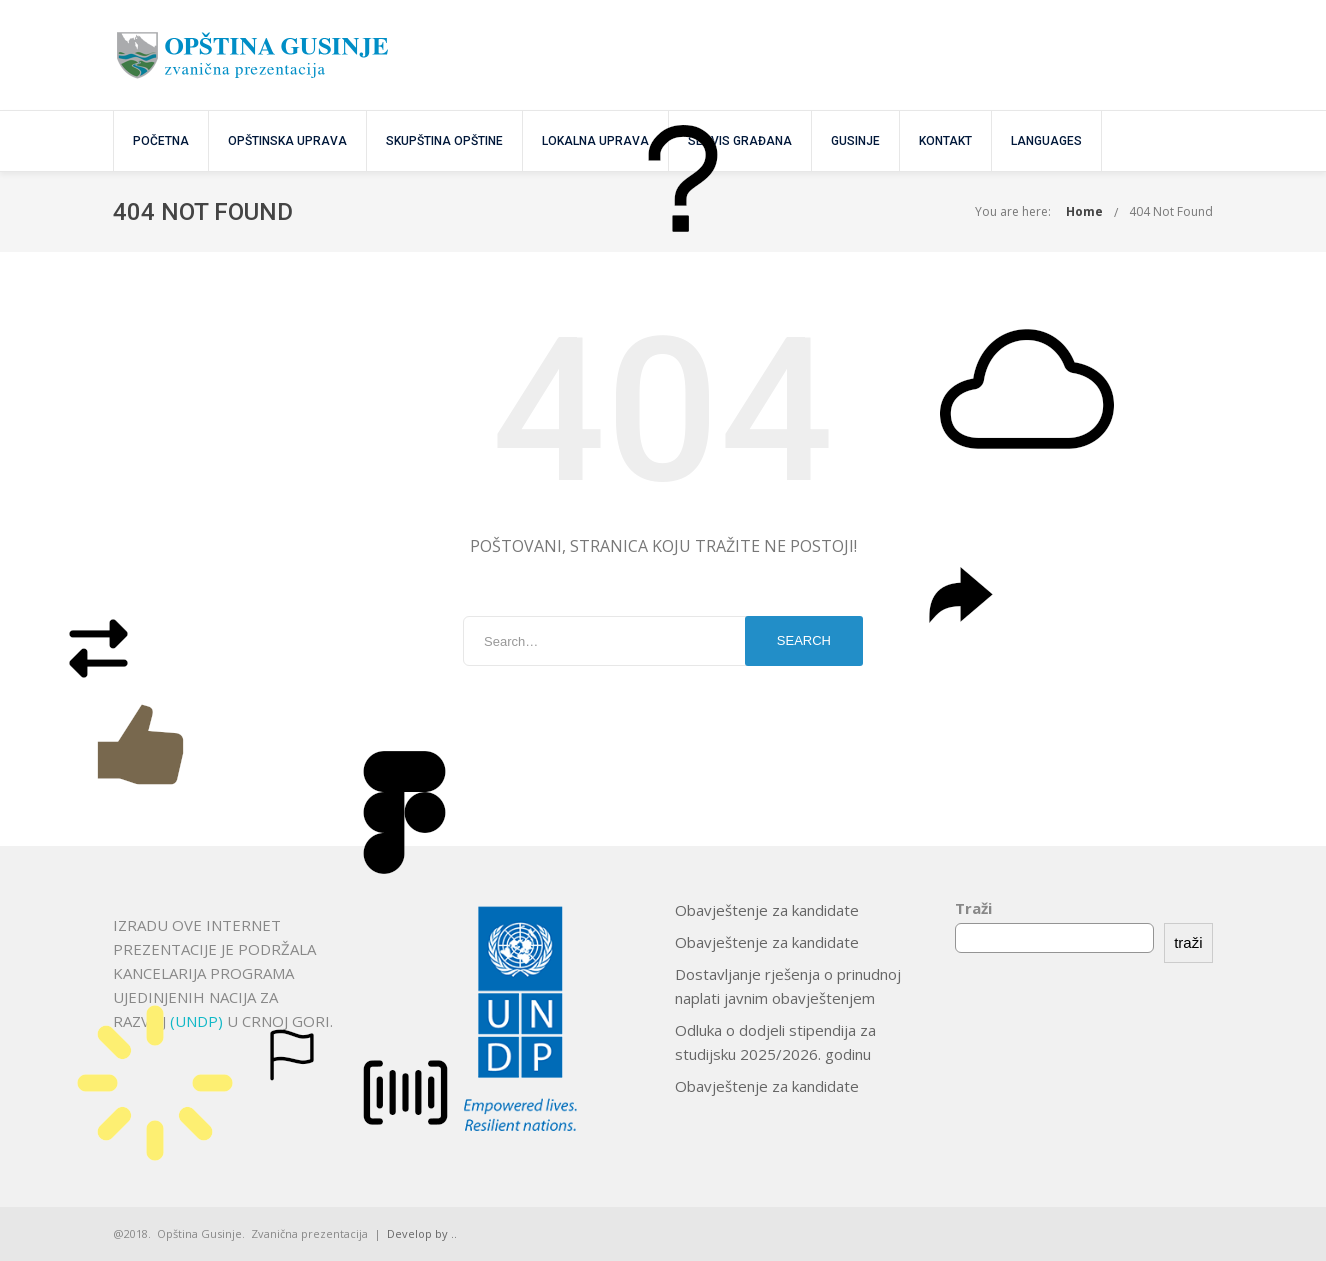 This screenshot has height=1261, width=1326. What do you see at coordinates (961, 595) in the screenshot?
I see `share or forward content` at bounding box center [961, 595].